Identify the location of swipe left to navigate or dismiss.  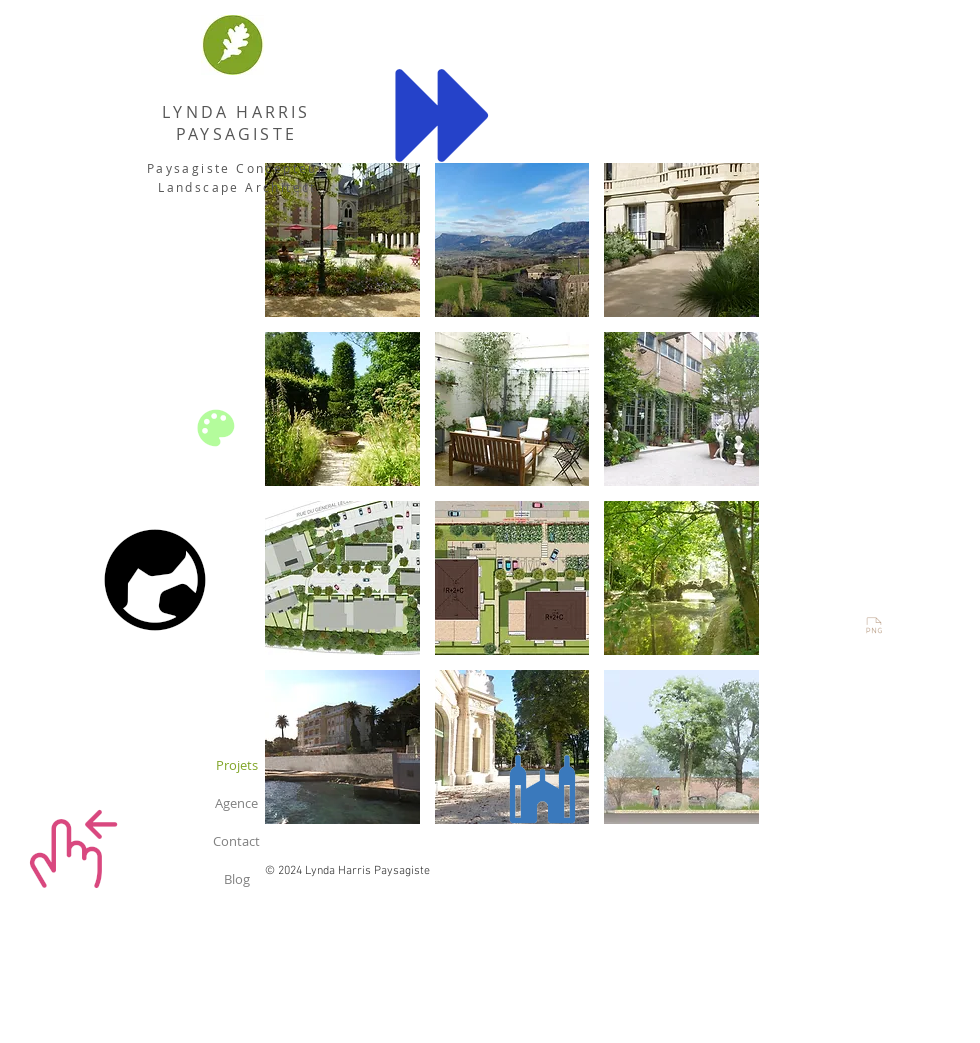
(69, 852).